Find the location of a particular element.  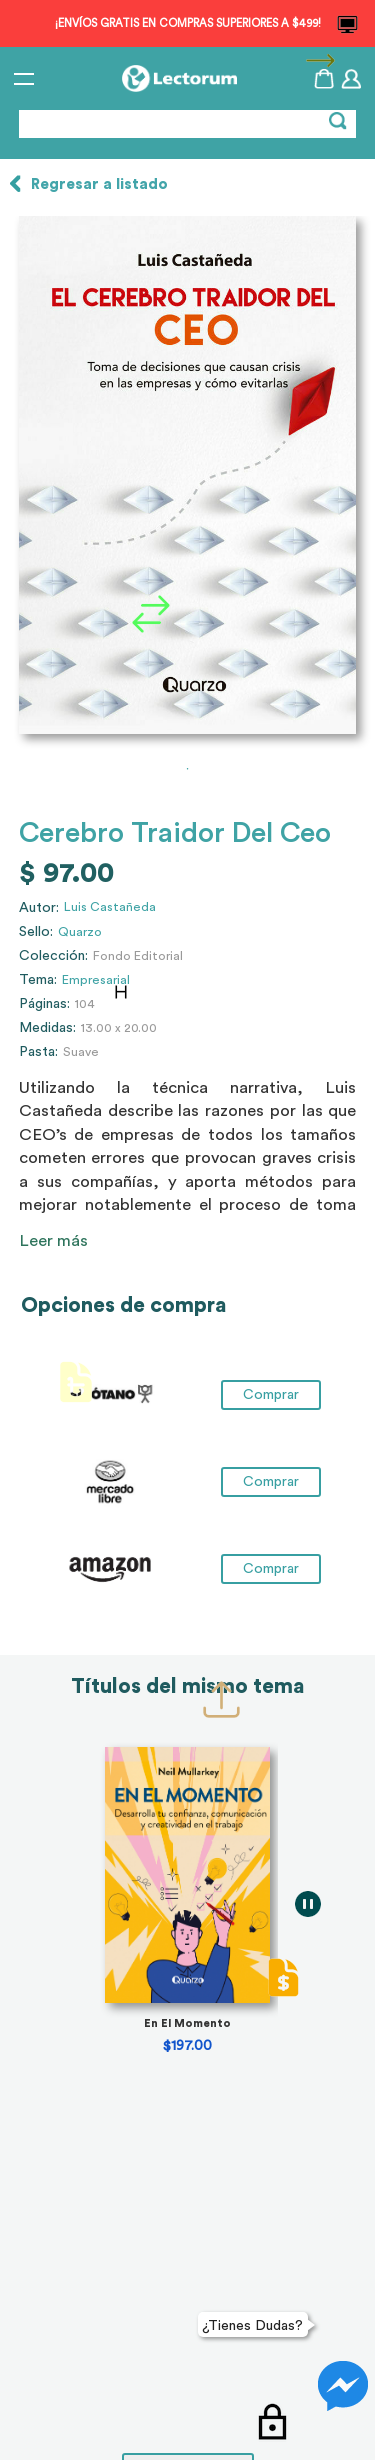

insert a heading in a text editor is located at coordinates (121, 992).